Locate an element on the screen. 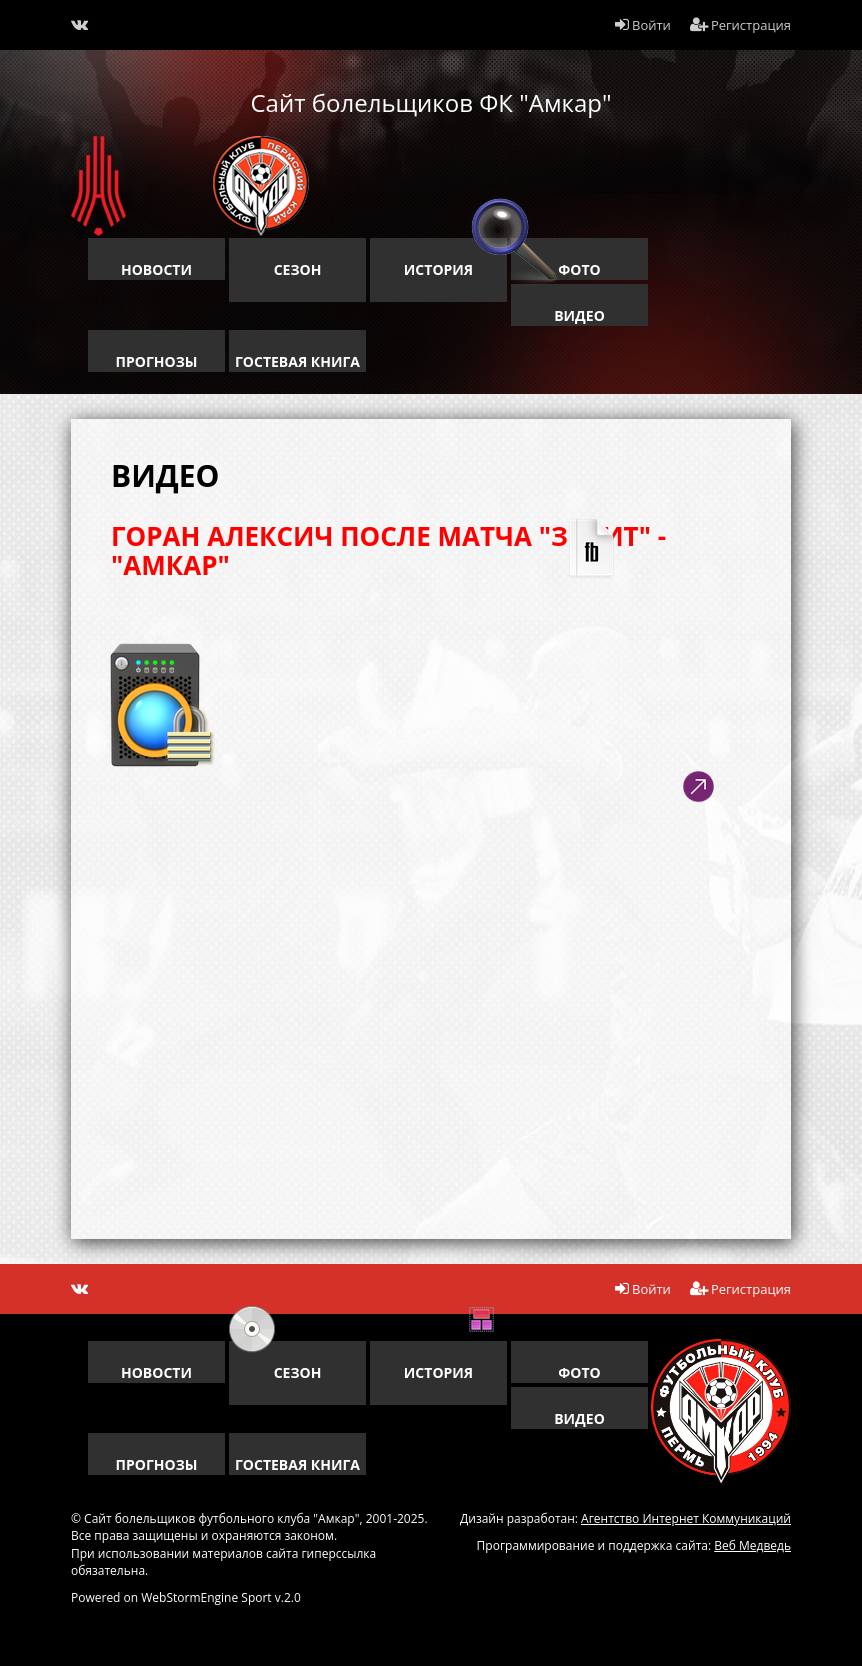 The height and width of the screenshot is (1666, 862). access DVD or optical disc drive is located at coordinates (252, 1329).